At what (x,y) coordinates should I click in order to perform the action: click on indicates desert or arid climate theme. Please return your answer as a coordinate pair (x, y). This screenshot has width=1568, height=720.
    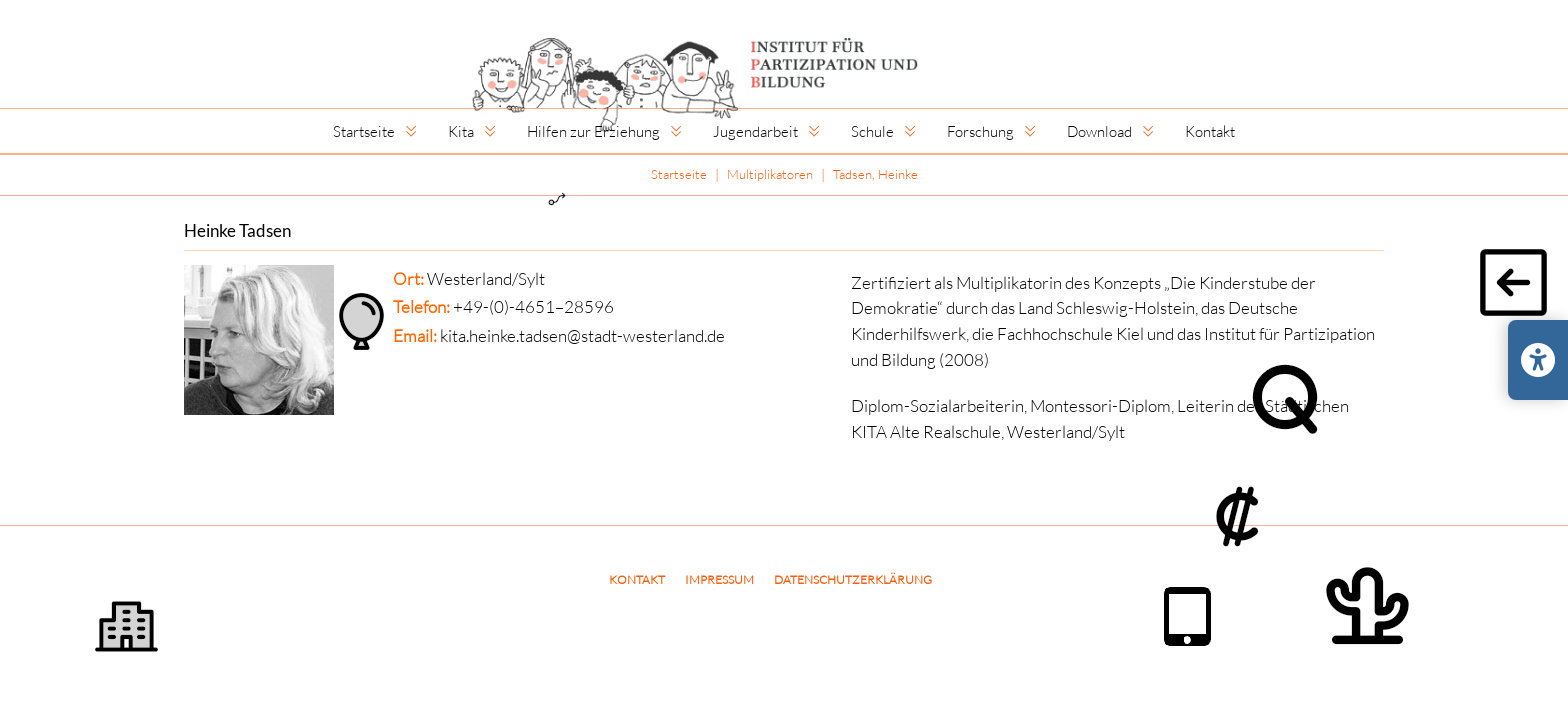
    Looking at the image, I should click on (1367, 608).